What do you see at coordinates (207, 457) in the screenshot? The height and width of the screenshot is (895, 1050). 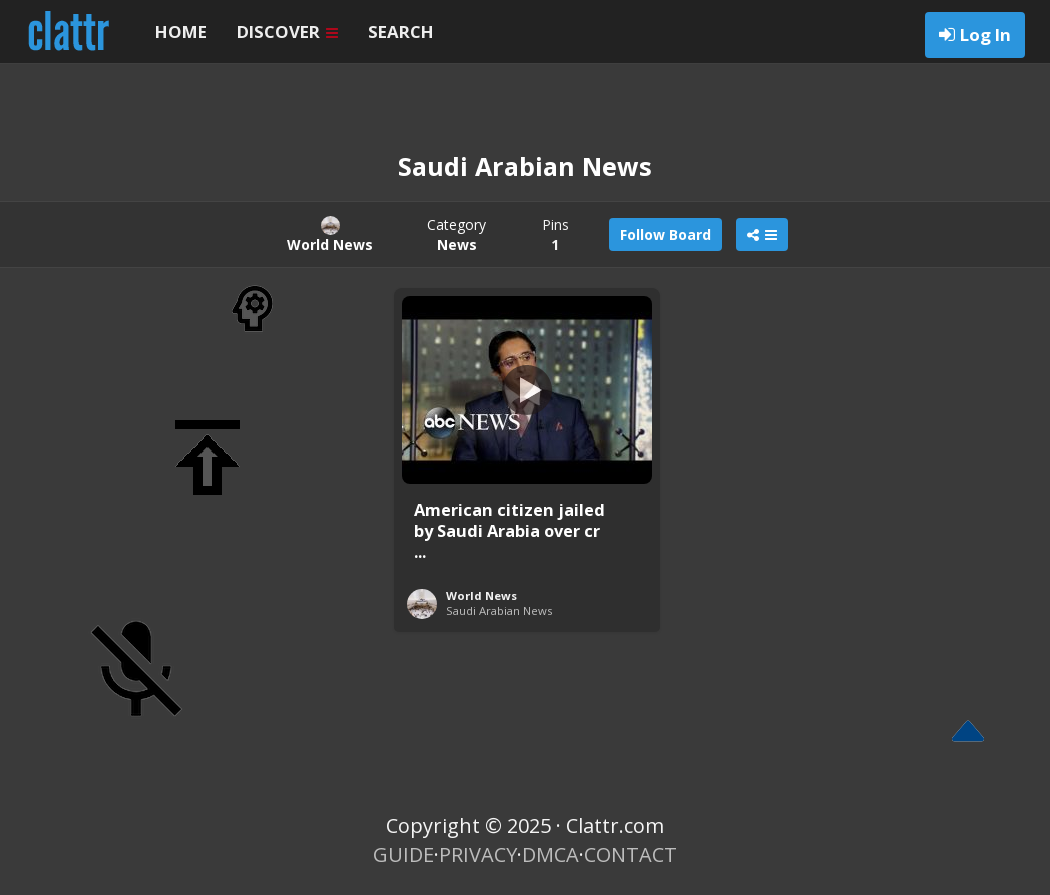 I see `publish or upload content` at bounding box center [207, 457].